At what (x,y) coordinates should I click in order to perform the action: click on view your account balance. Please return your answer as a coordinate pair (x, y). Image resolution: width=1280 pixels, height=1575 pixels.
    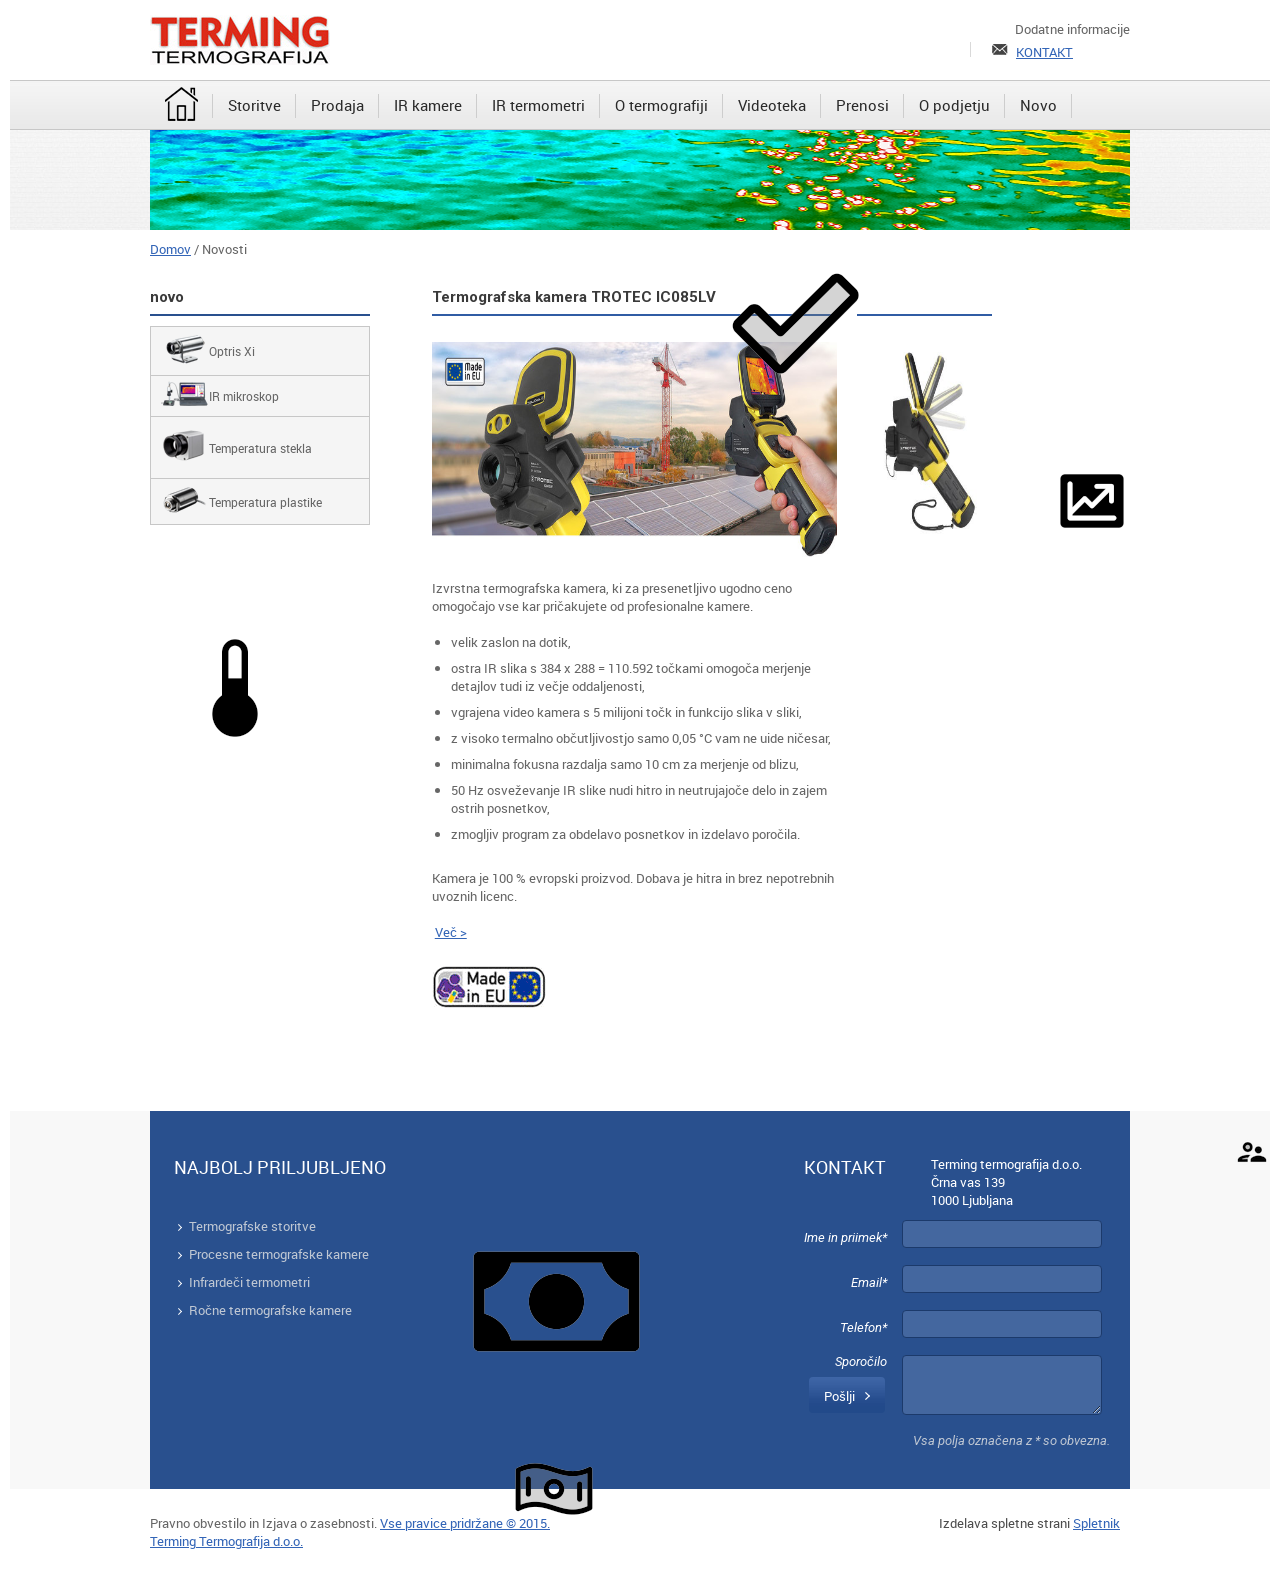
    Looking at the image, I should click on (556, 1301).